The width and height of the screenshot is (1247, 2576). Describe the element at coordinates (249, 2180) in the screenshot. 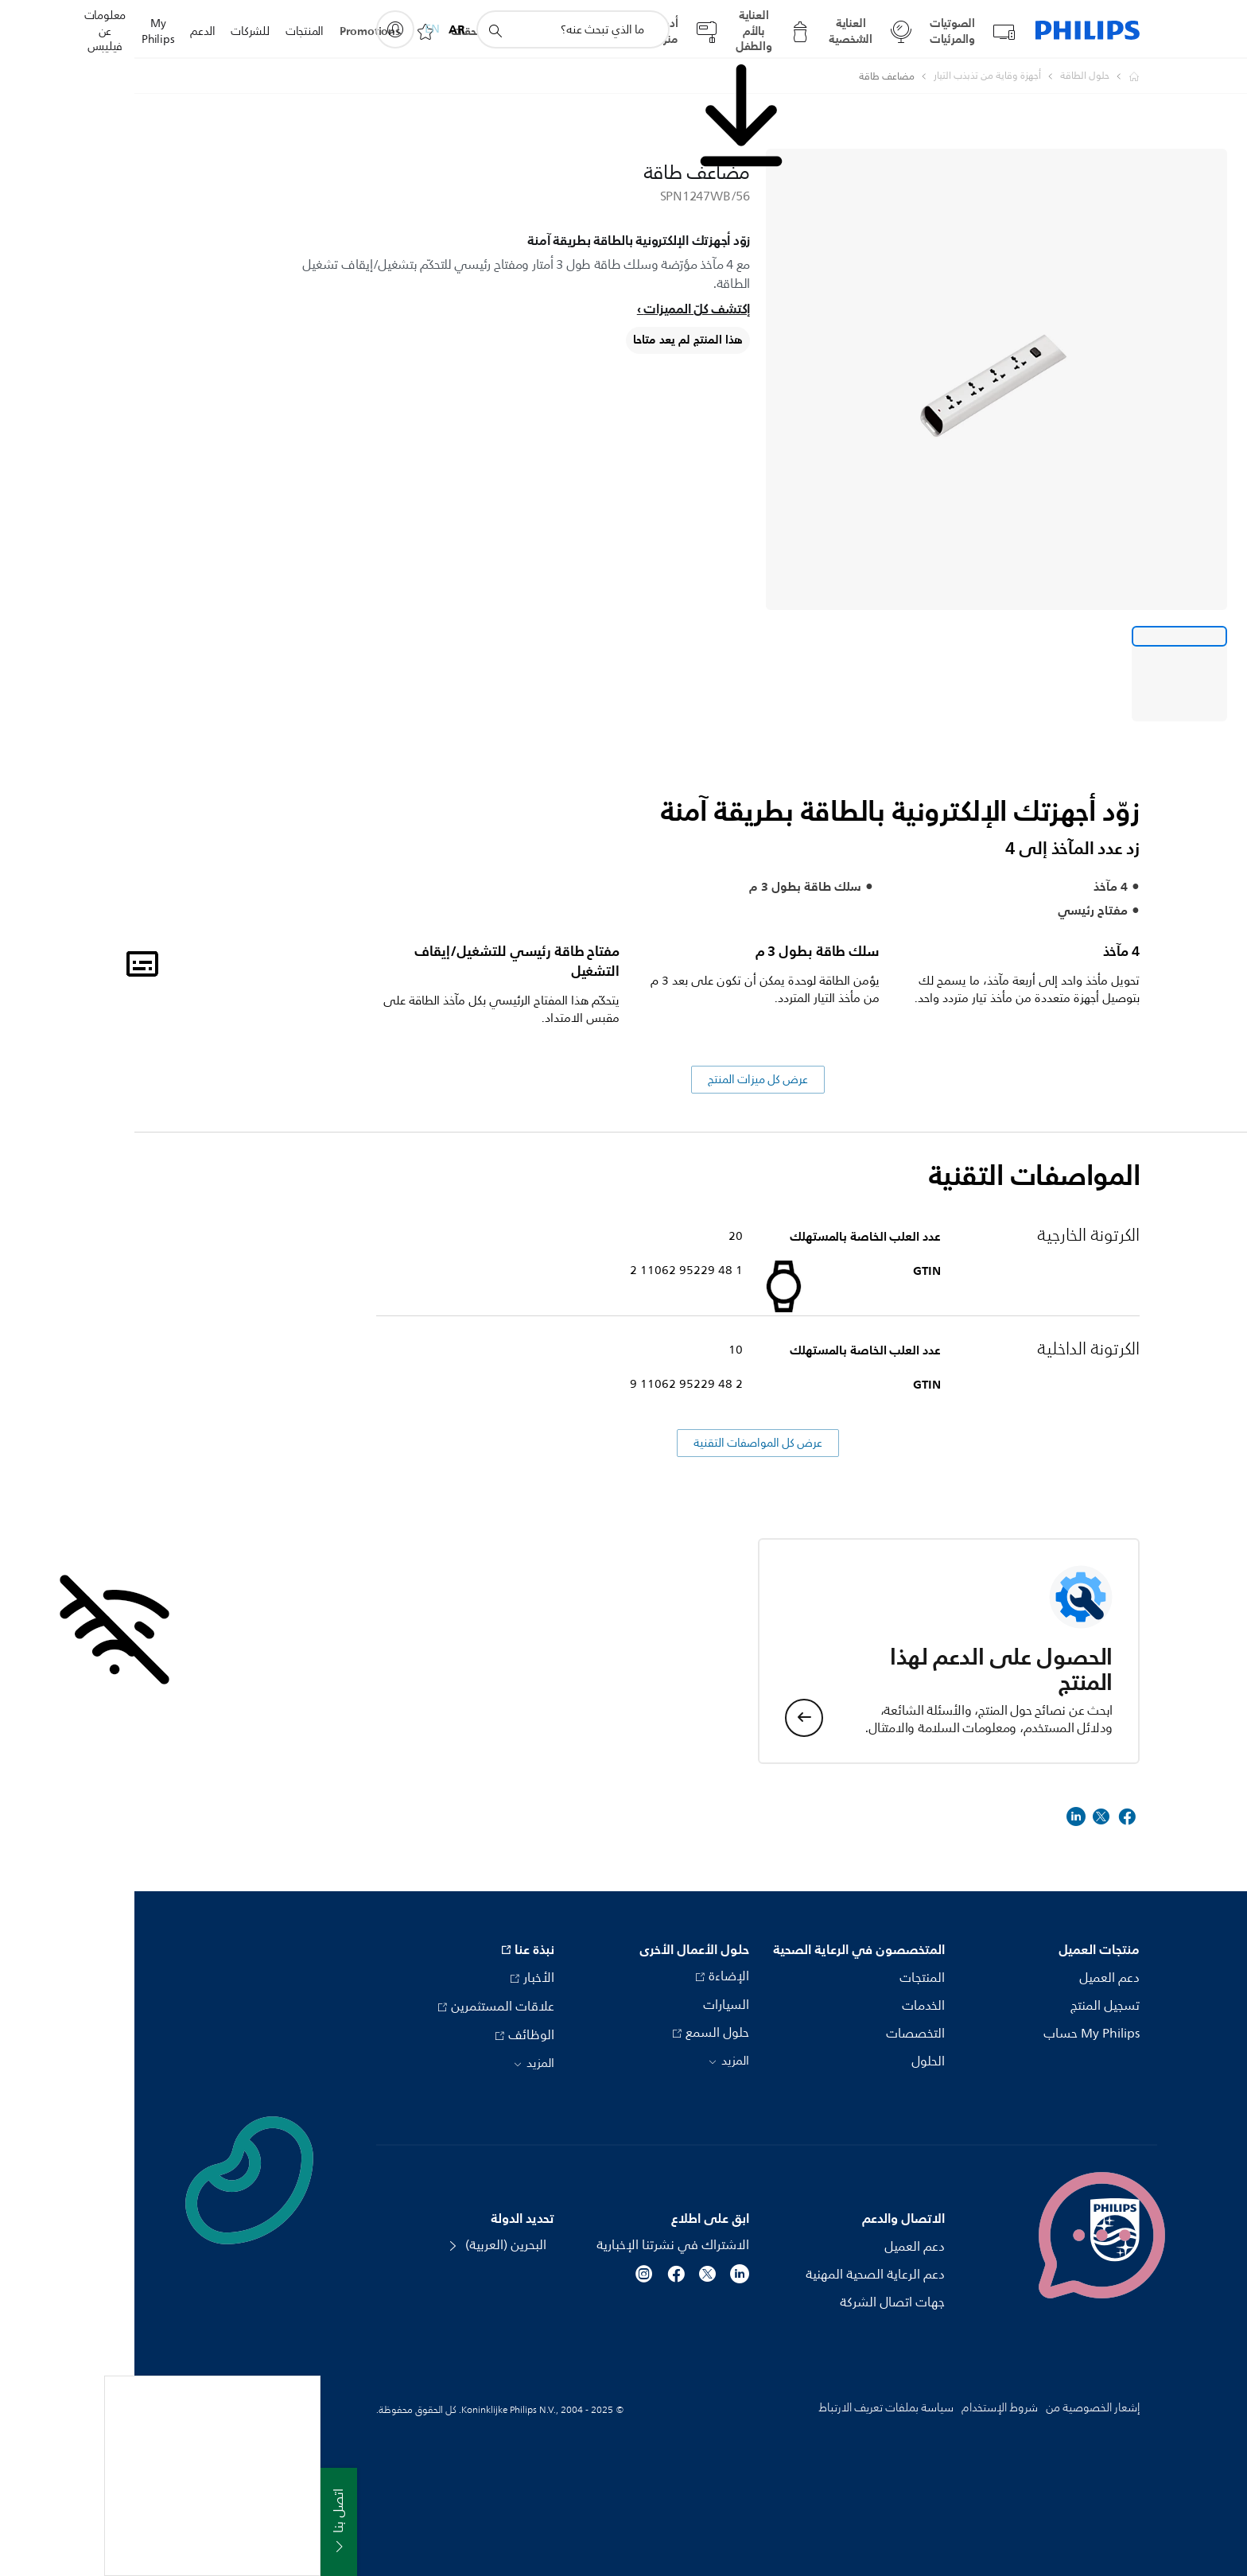

I see `indicates bean or legume ingredient` at that location.